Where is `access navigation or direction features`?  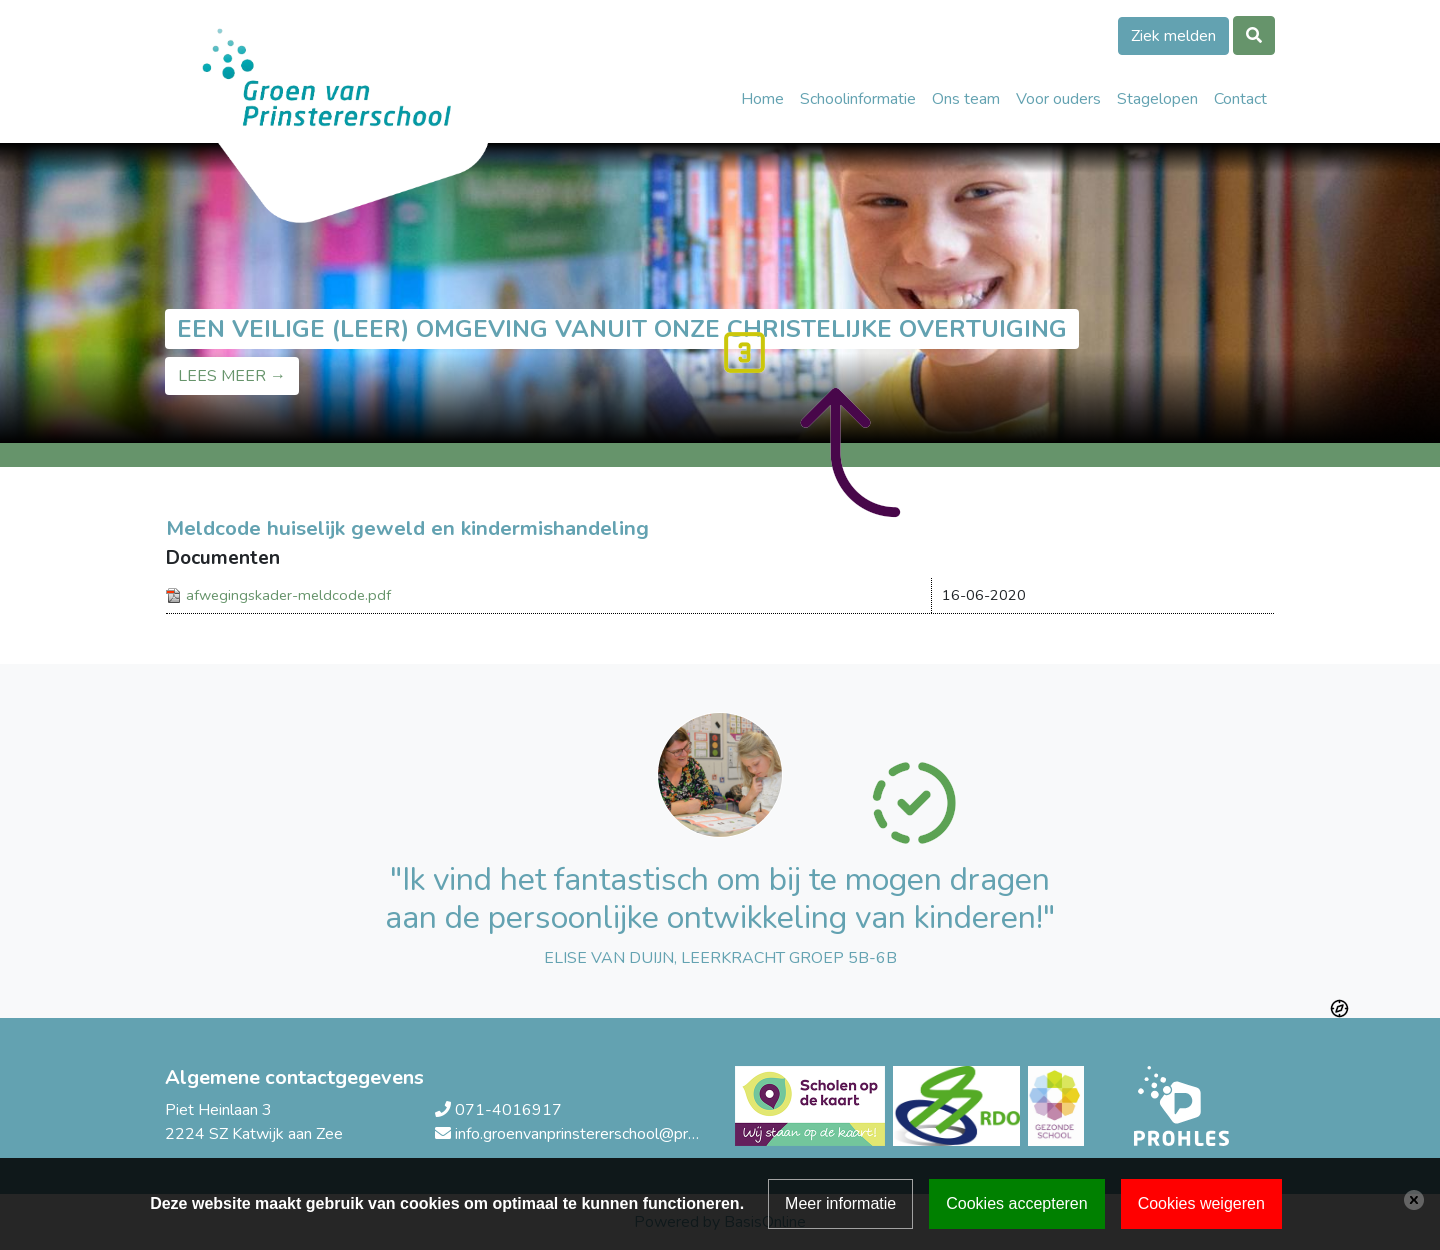
access navigation or direction features is located at coordinates (1339, 1008).